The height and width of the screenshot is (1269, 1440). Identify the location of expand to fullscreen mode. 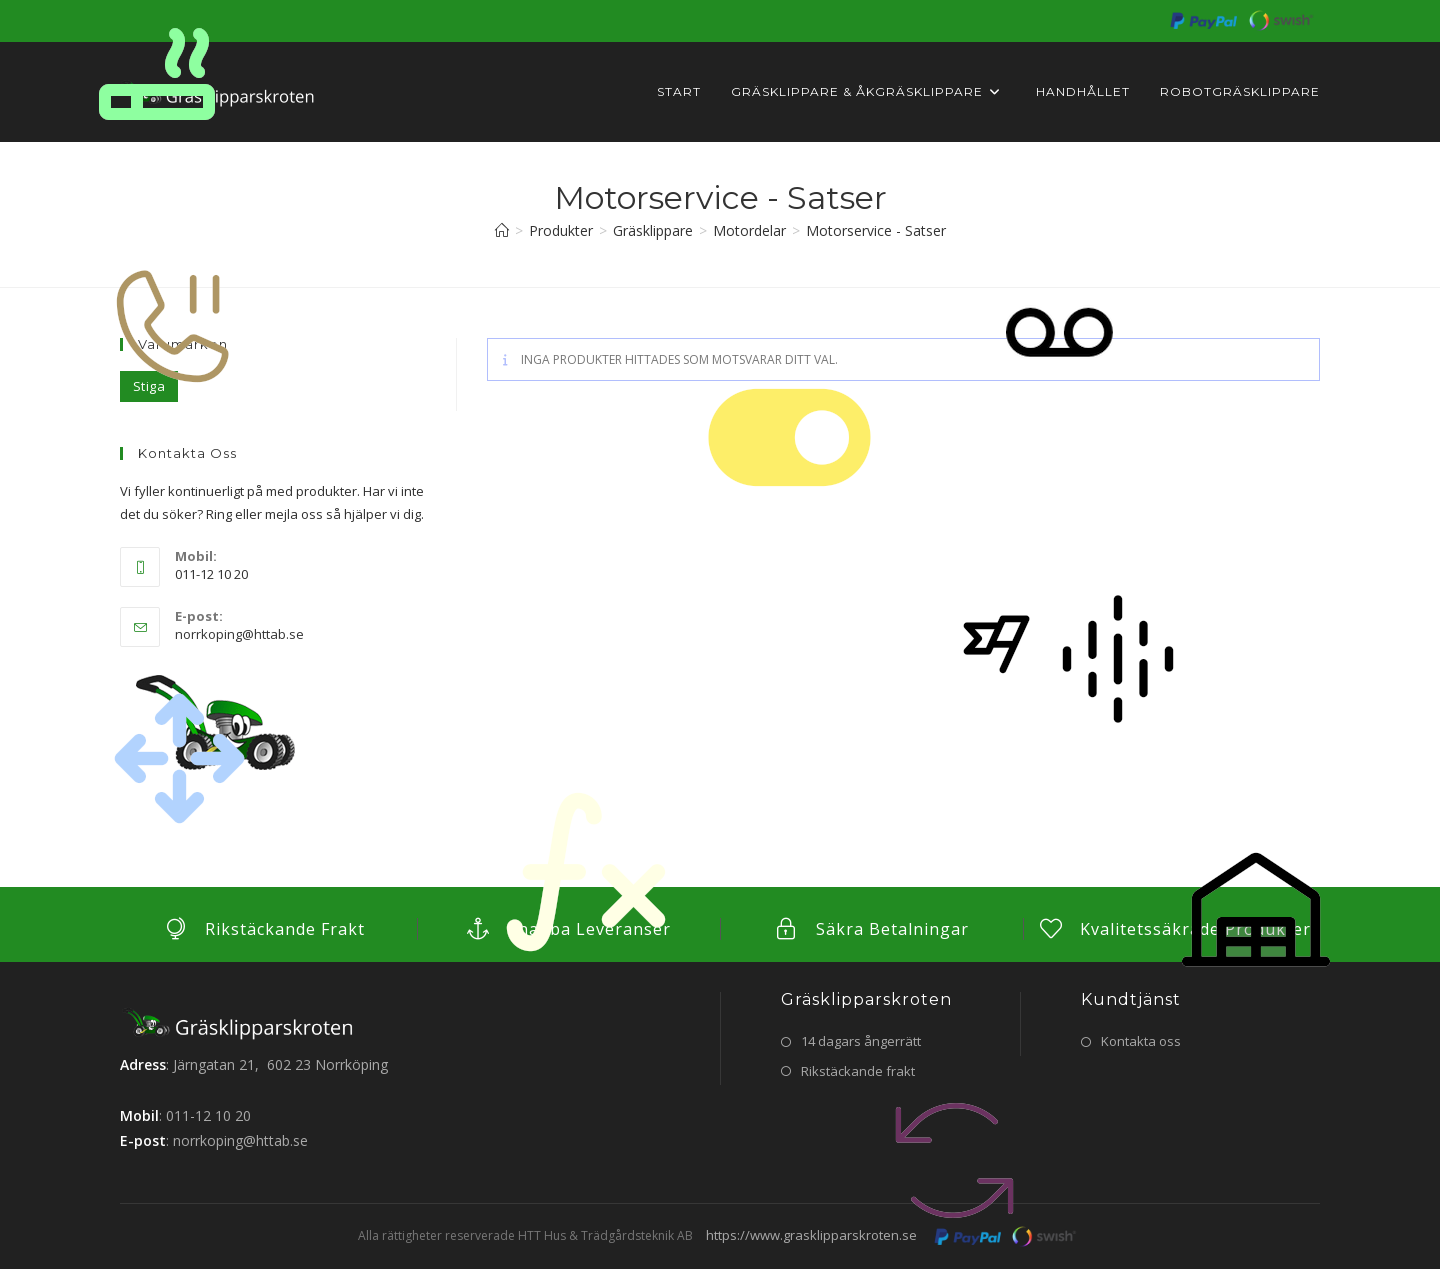
(179, 758).